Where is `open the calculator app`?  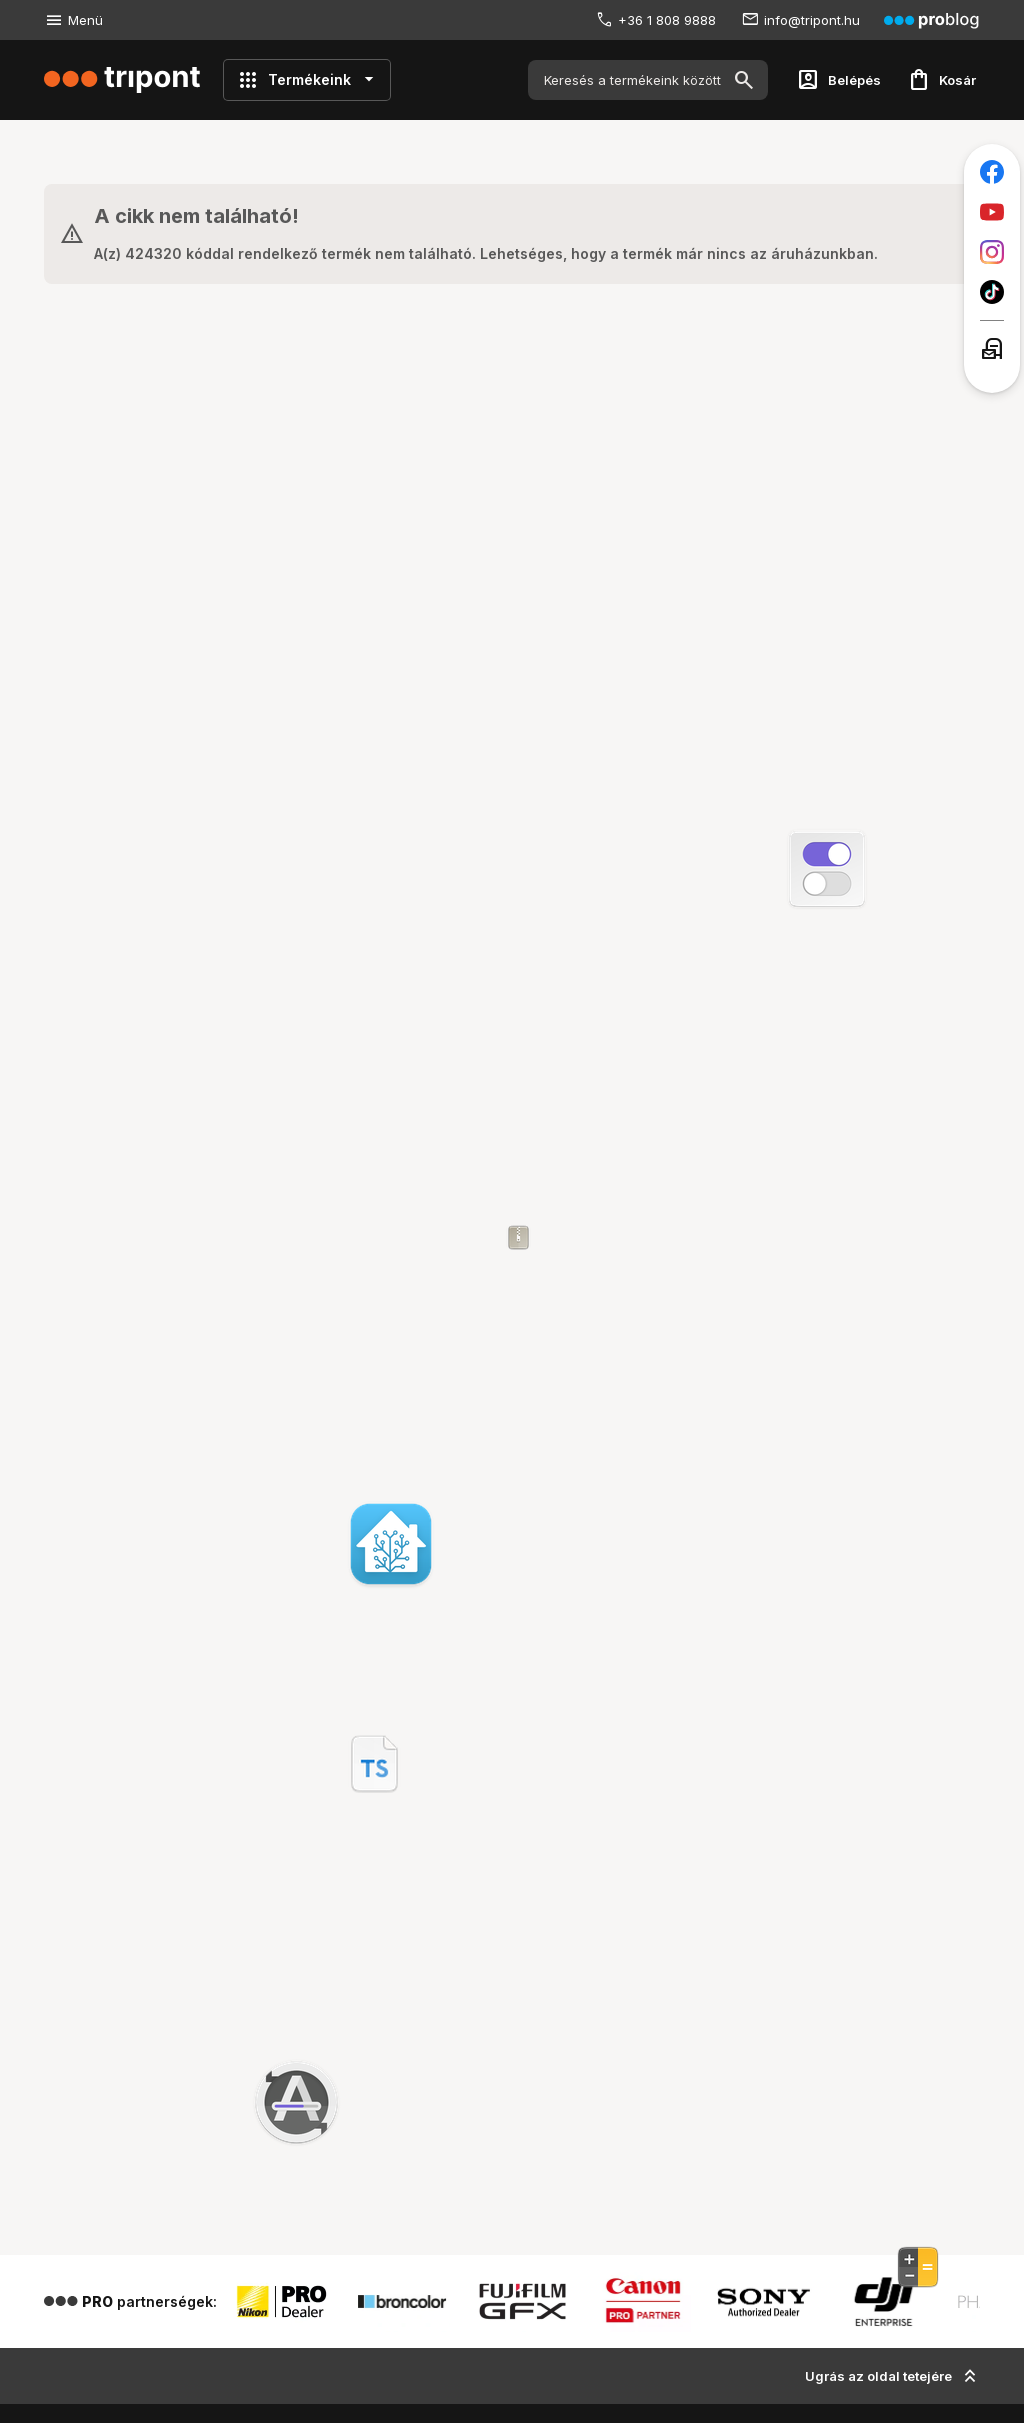 open the calculator app is located at coordinates (918, 2267).